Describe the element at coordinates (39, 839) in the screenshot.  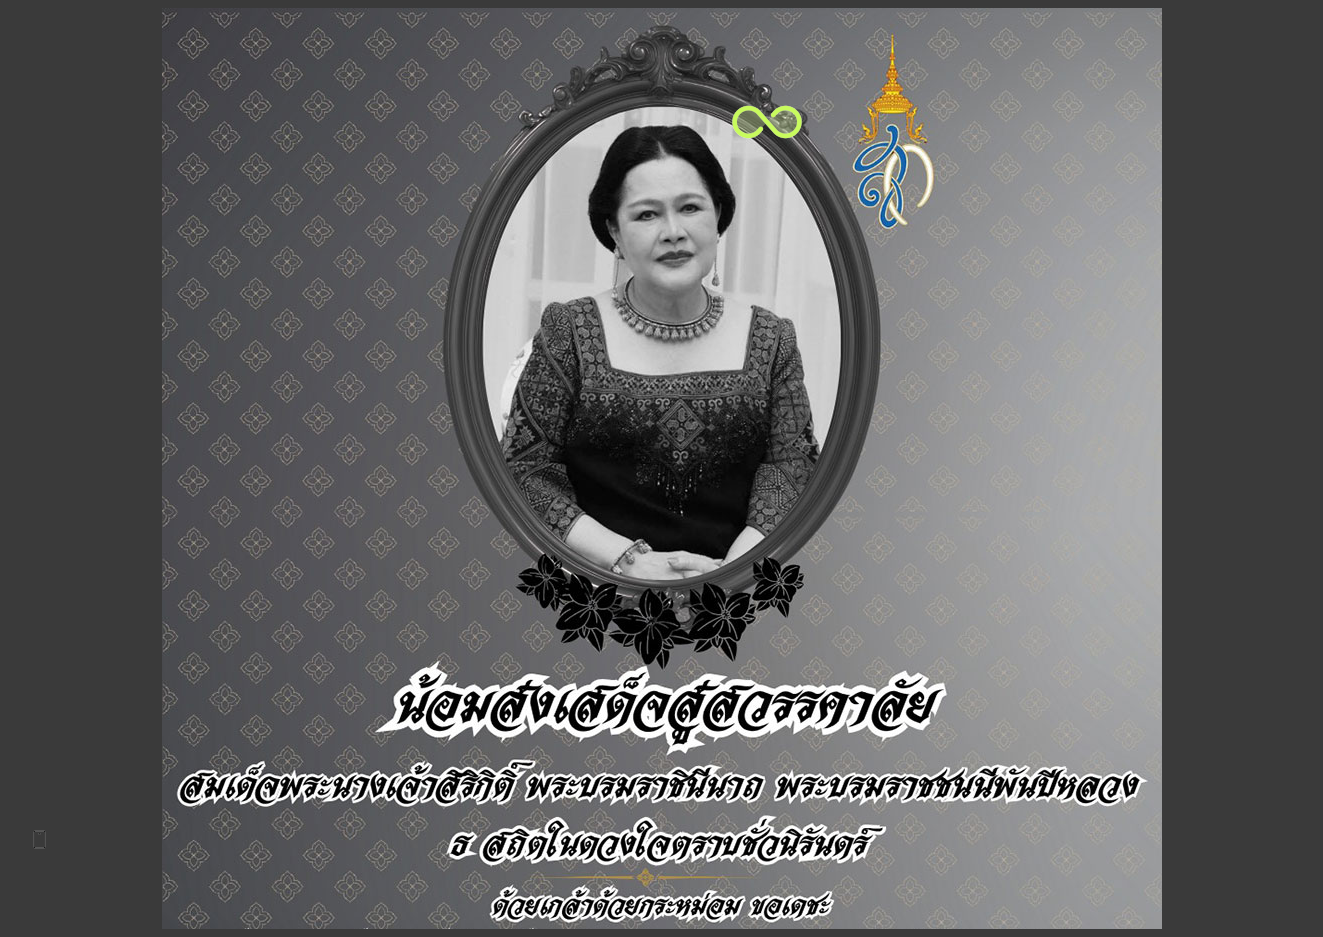
I see `access device camera through mobile` at that location.